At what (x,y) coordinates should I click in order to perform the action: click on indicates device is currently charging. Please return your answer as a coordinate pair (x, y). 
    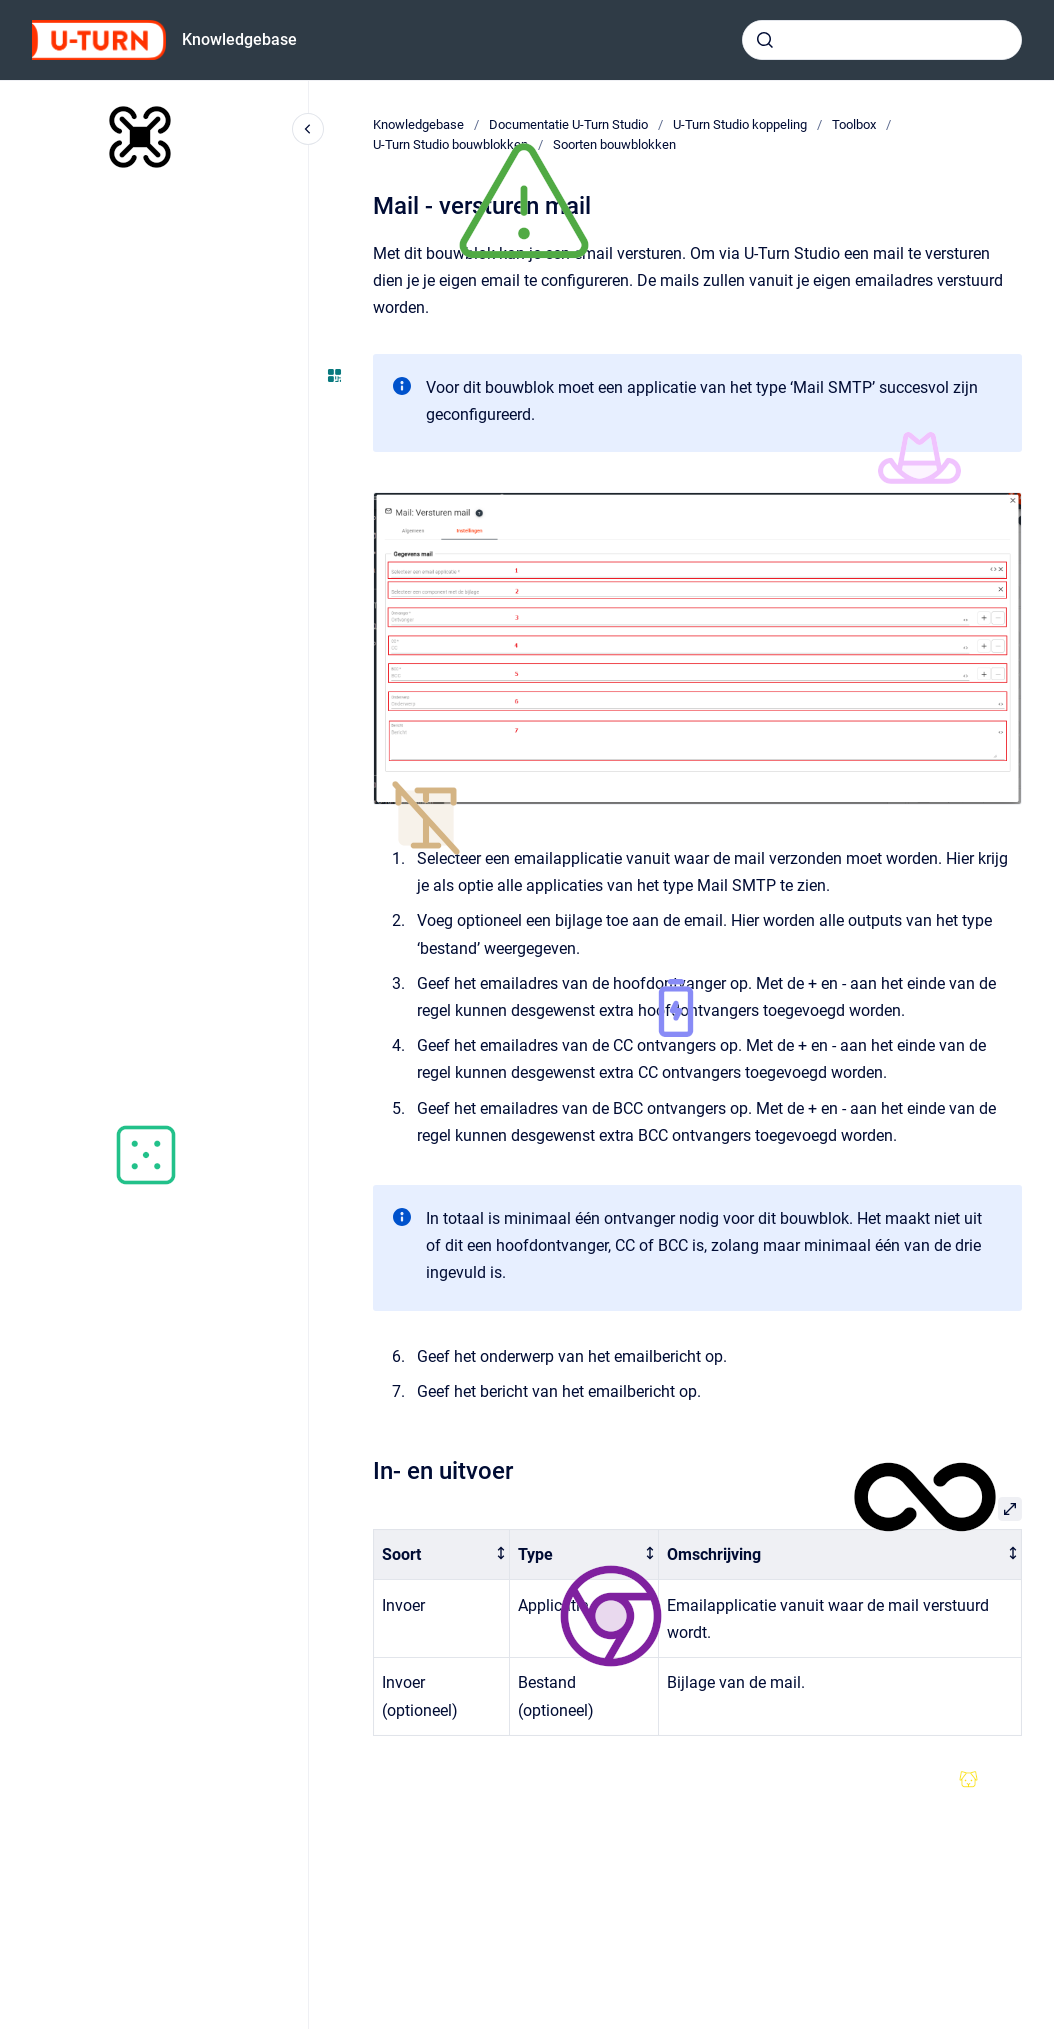
    Looking at the image, I should click on (676, 1008).